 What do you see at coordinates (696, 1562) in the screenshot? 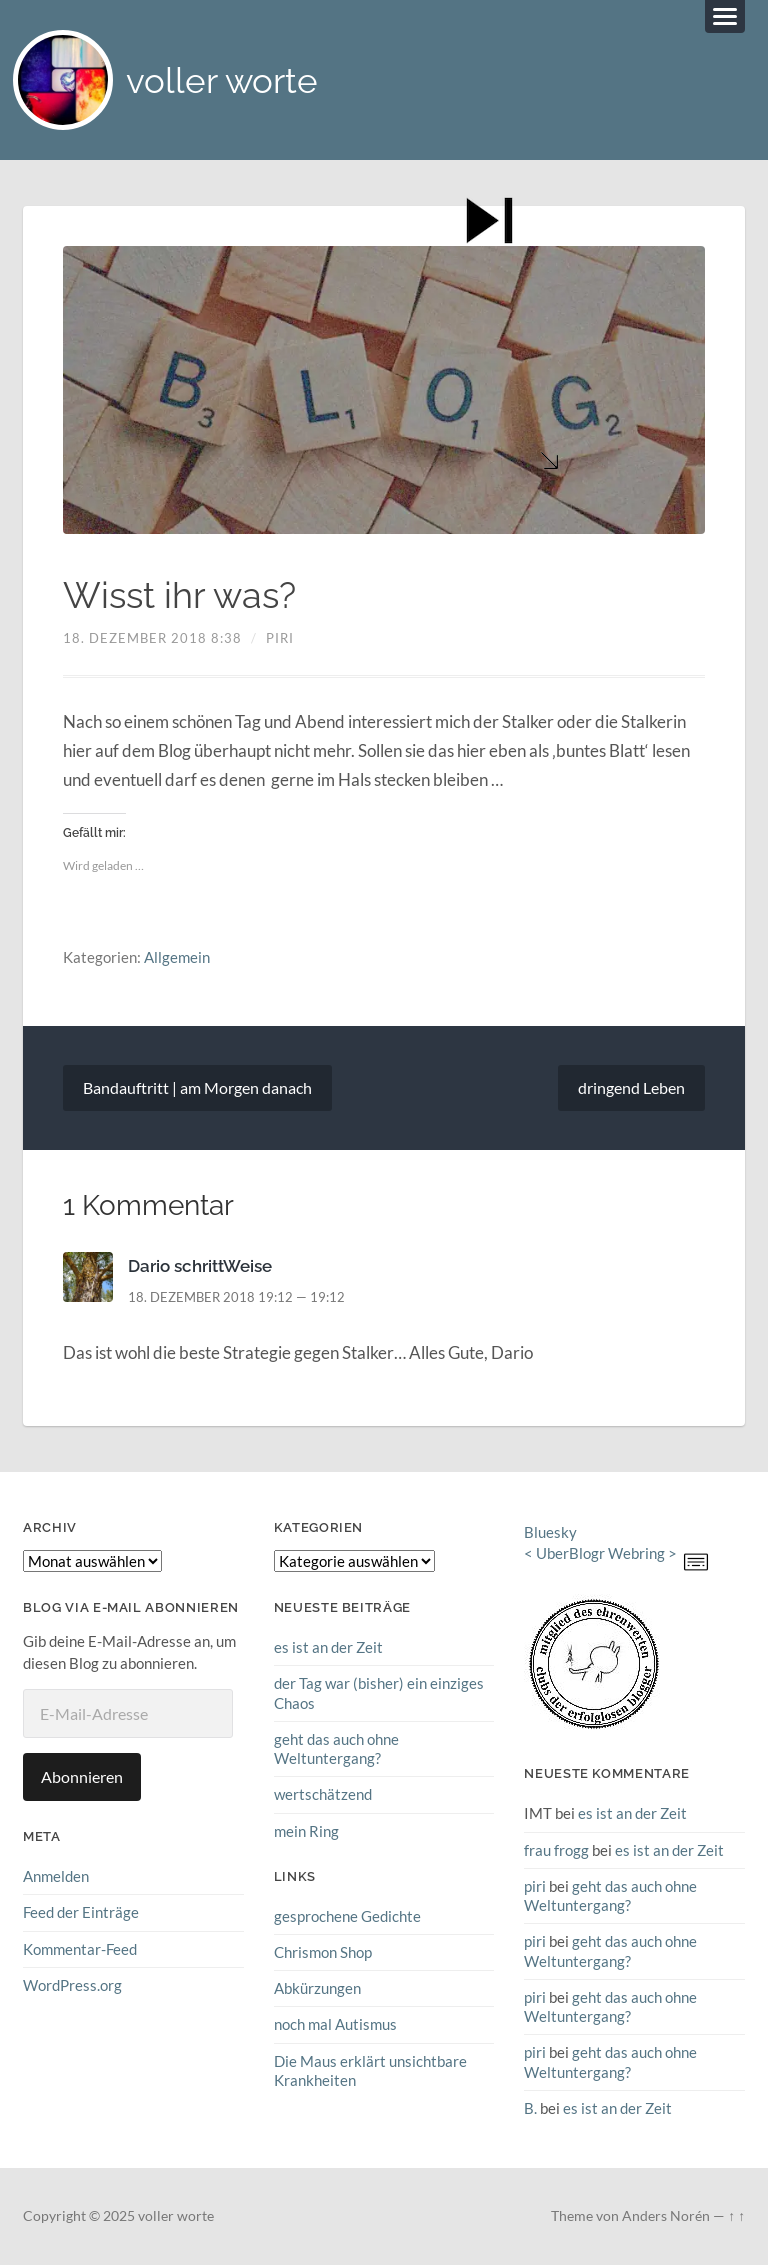
I see `open on-screen keyboard` at bounding box center [696, 1562].